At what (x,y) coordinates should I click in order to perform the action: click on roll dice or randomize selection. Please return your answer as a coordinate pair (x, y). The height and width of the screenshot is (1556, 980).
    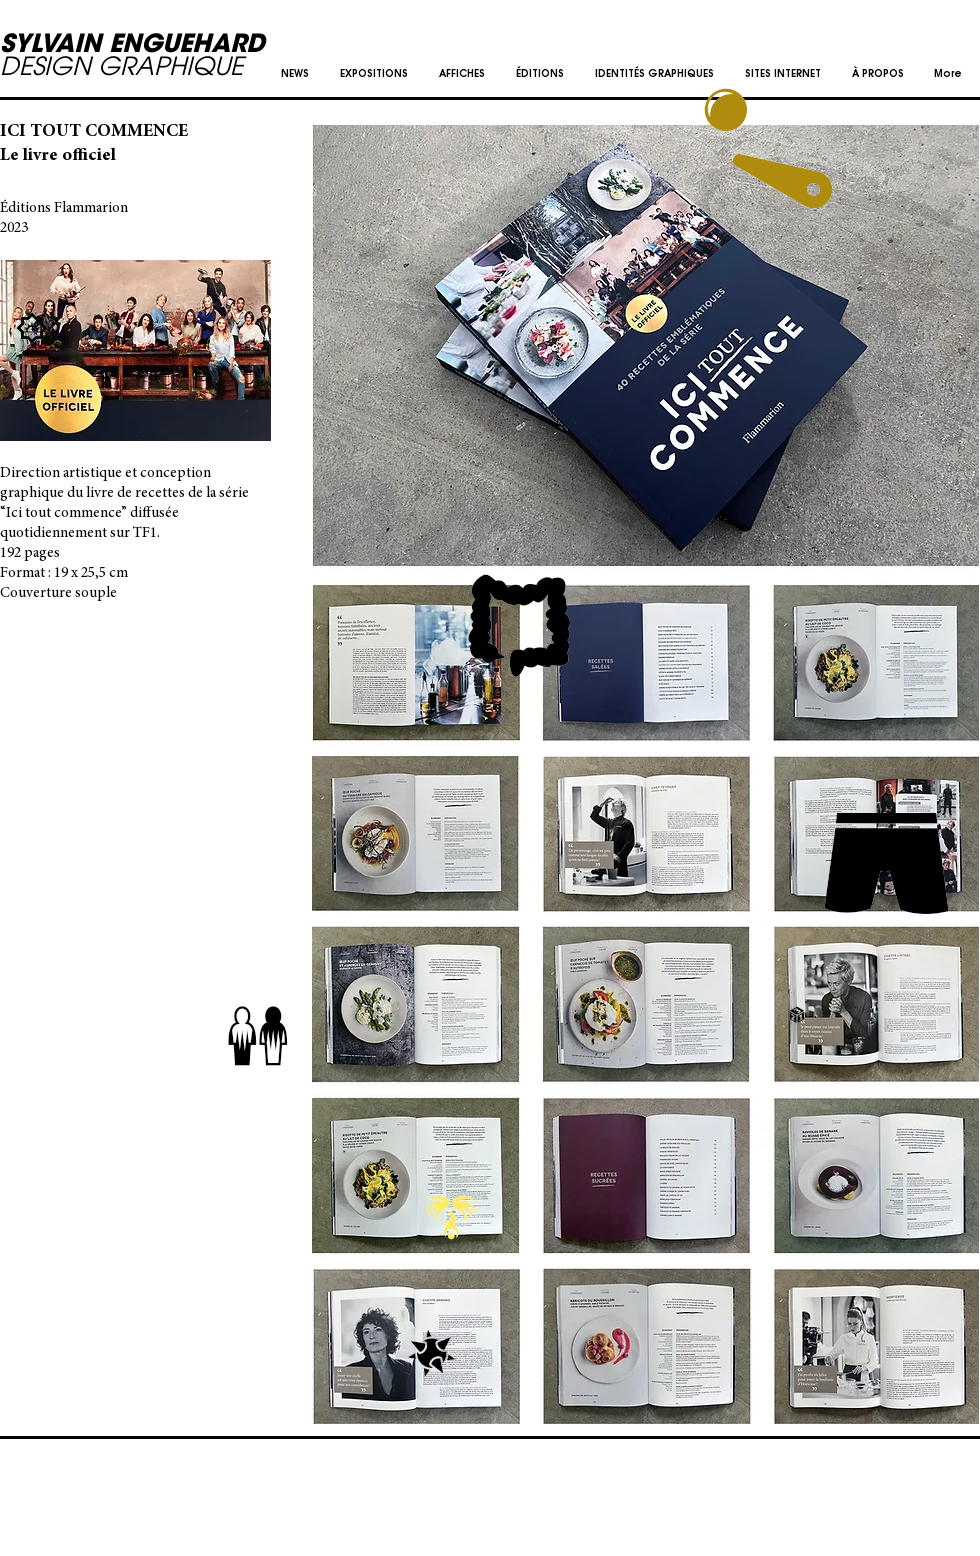
    Looking at the image, I should click on (797, 1015).